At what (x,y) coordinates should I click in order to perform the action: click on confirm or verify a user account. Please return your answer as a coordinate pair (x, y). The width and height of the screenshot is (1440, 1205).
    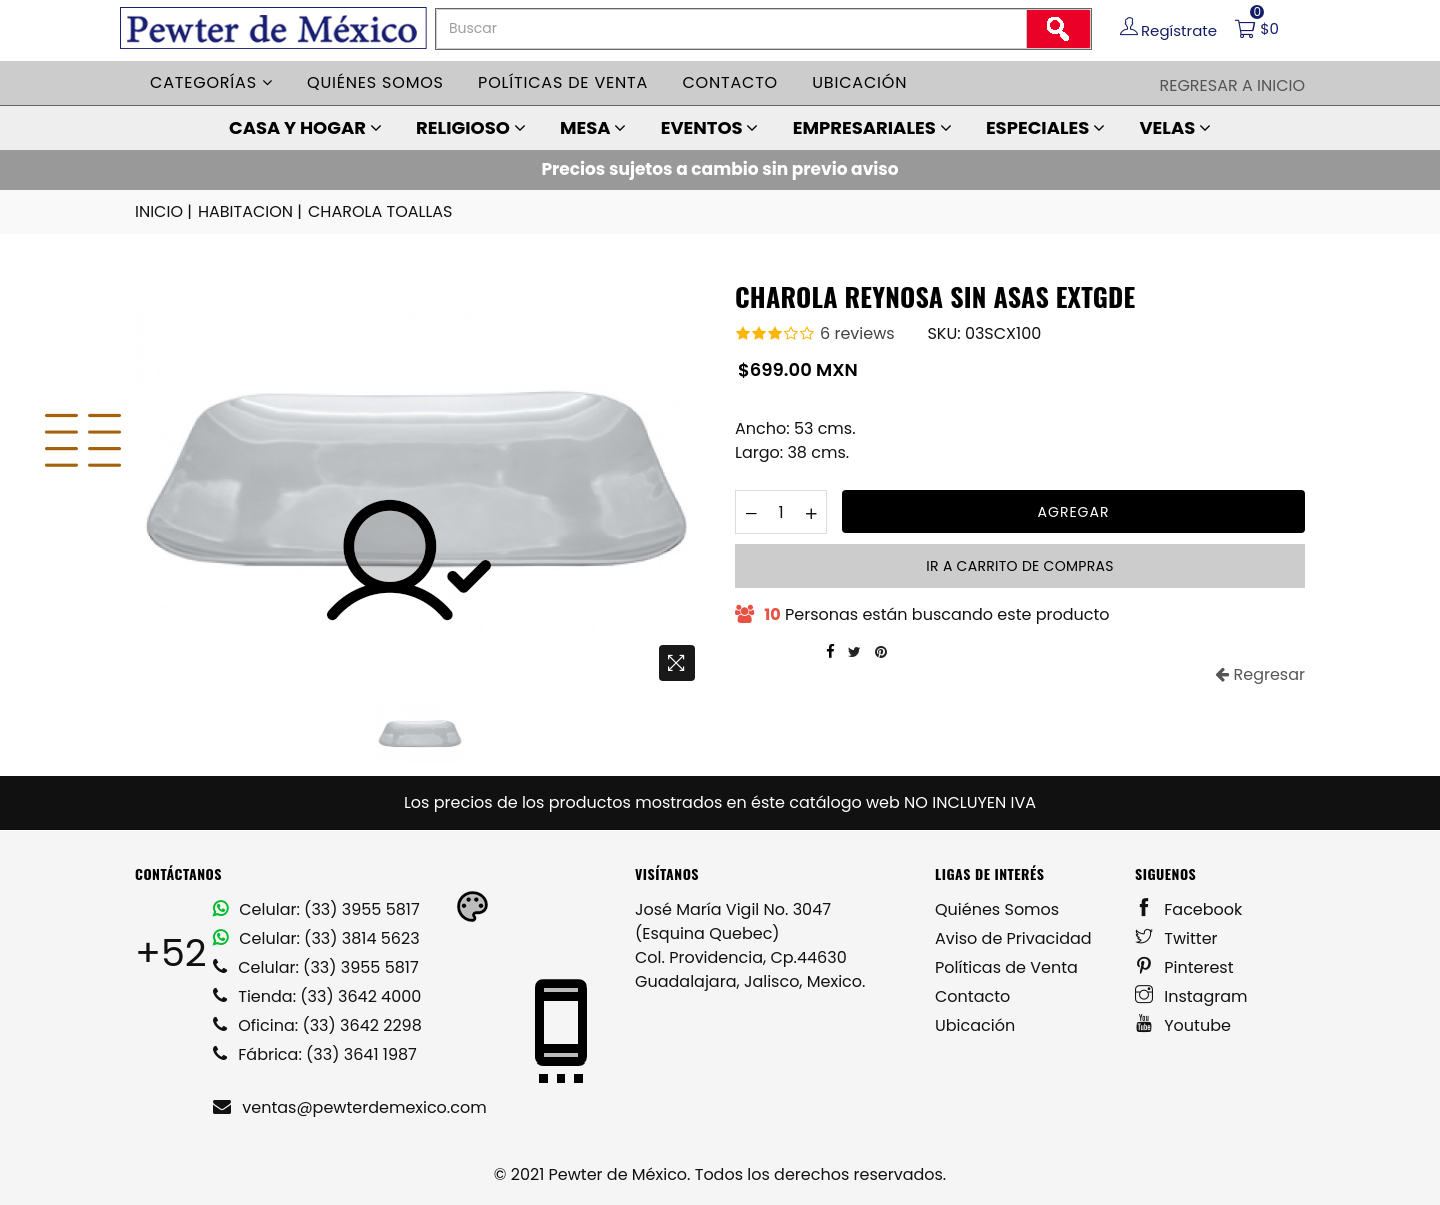
    Looking at the image, I should click on (403, 565).